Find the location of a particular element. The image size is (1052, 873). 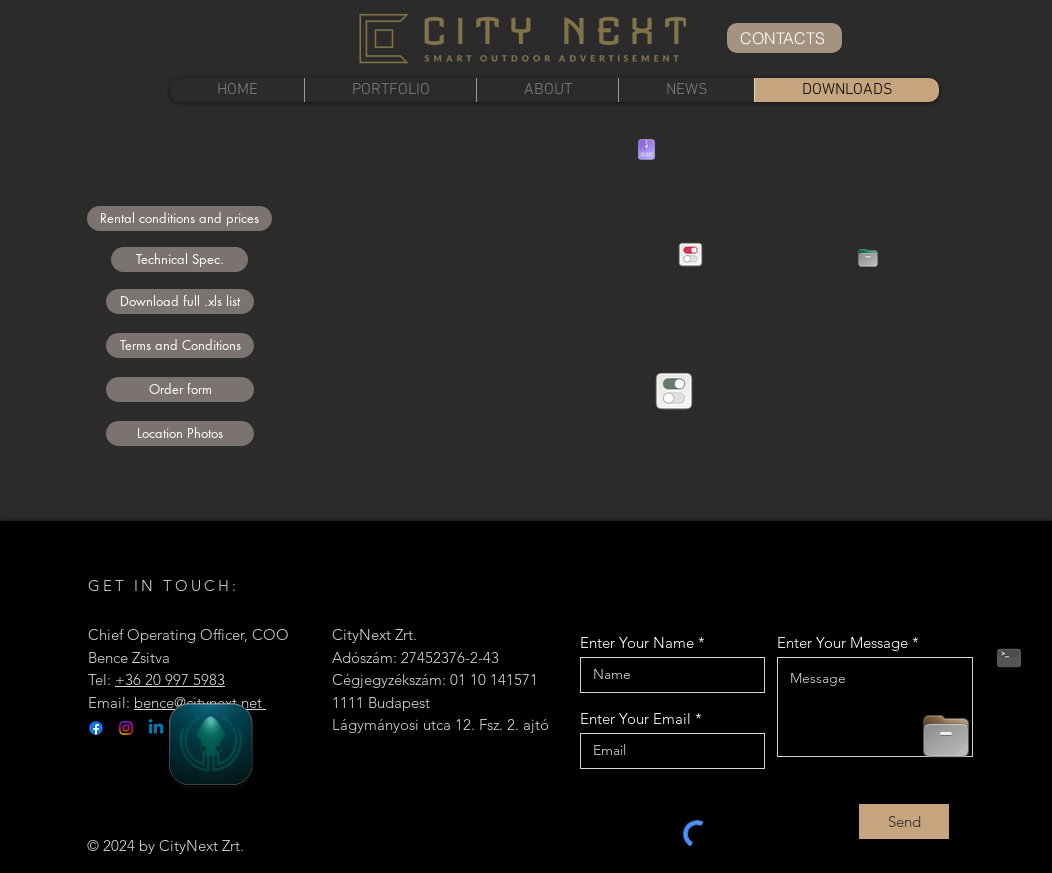

open the terminal or command line interface is located at coordinates (1009, 658).